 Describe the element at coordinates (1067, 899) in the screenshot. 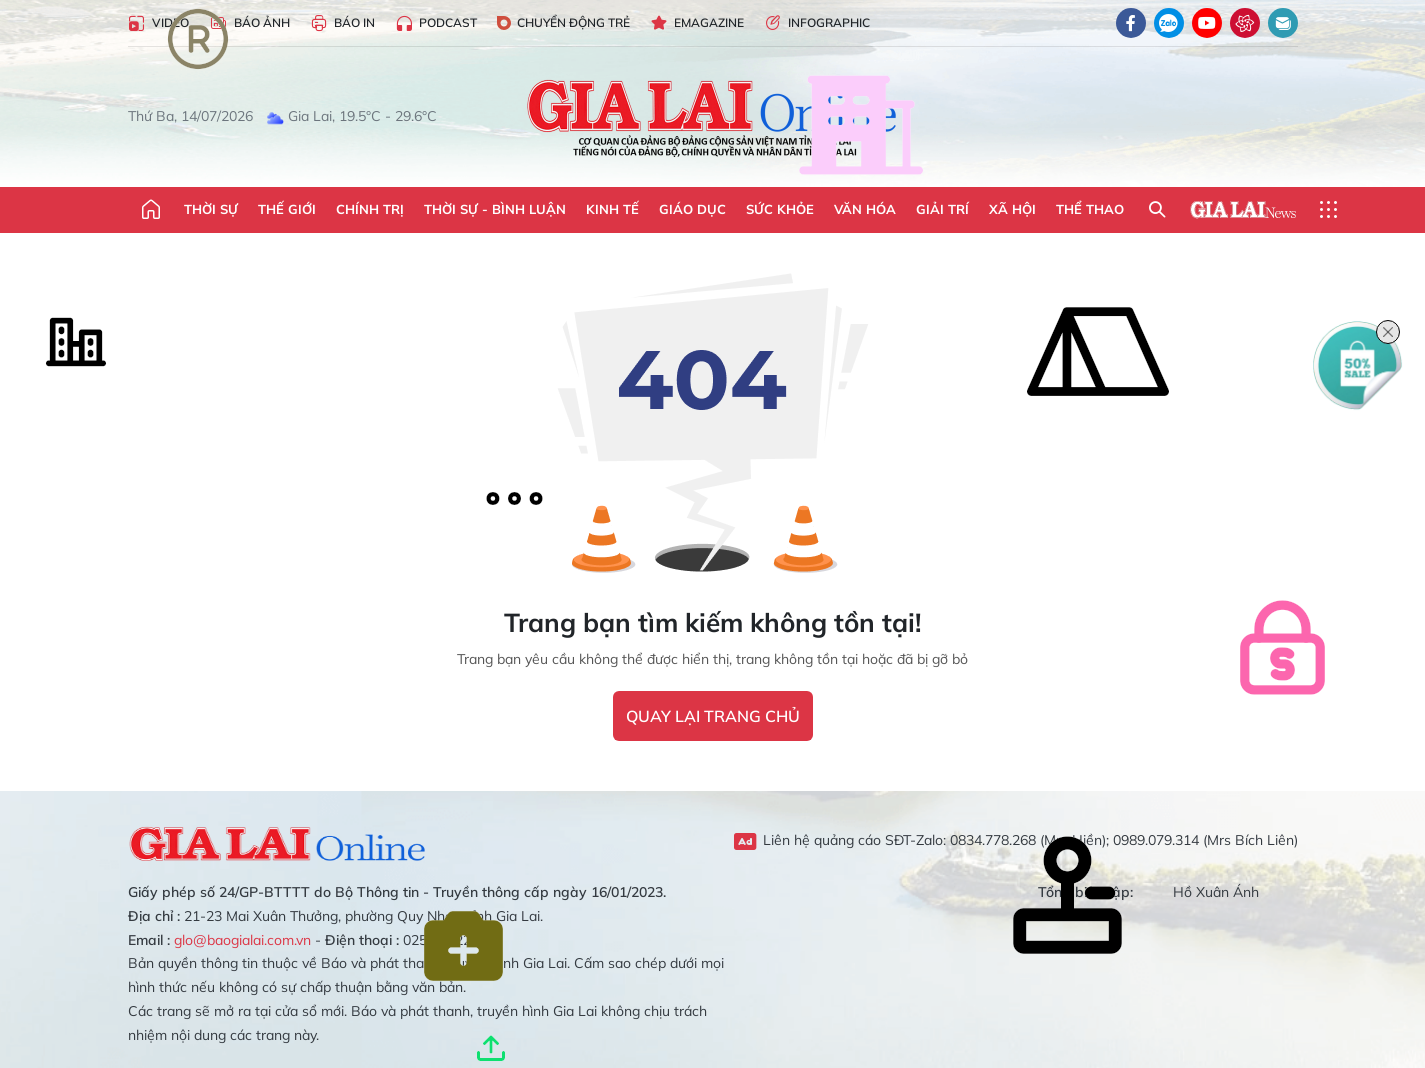

I see `access gaming or controller settings` at that location.